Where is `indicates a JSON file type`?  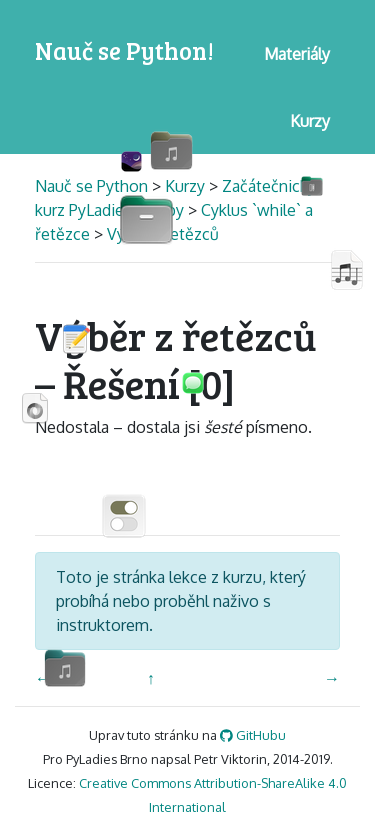 indicates a JSON file type is located at coordinates (35, 408).